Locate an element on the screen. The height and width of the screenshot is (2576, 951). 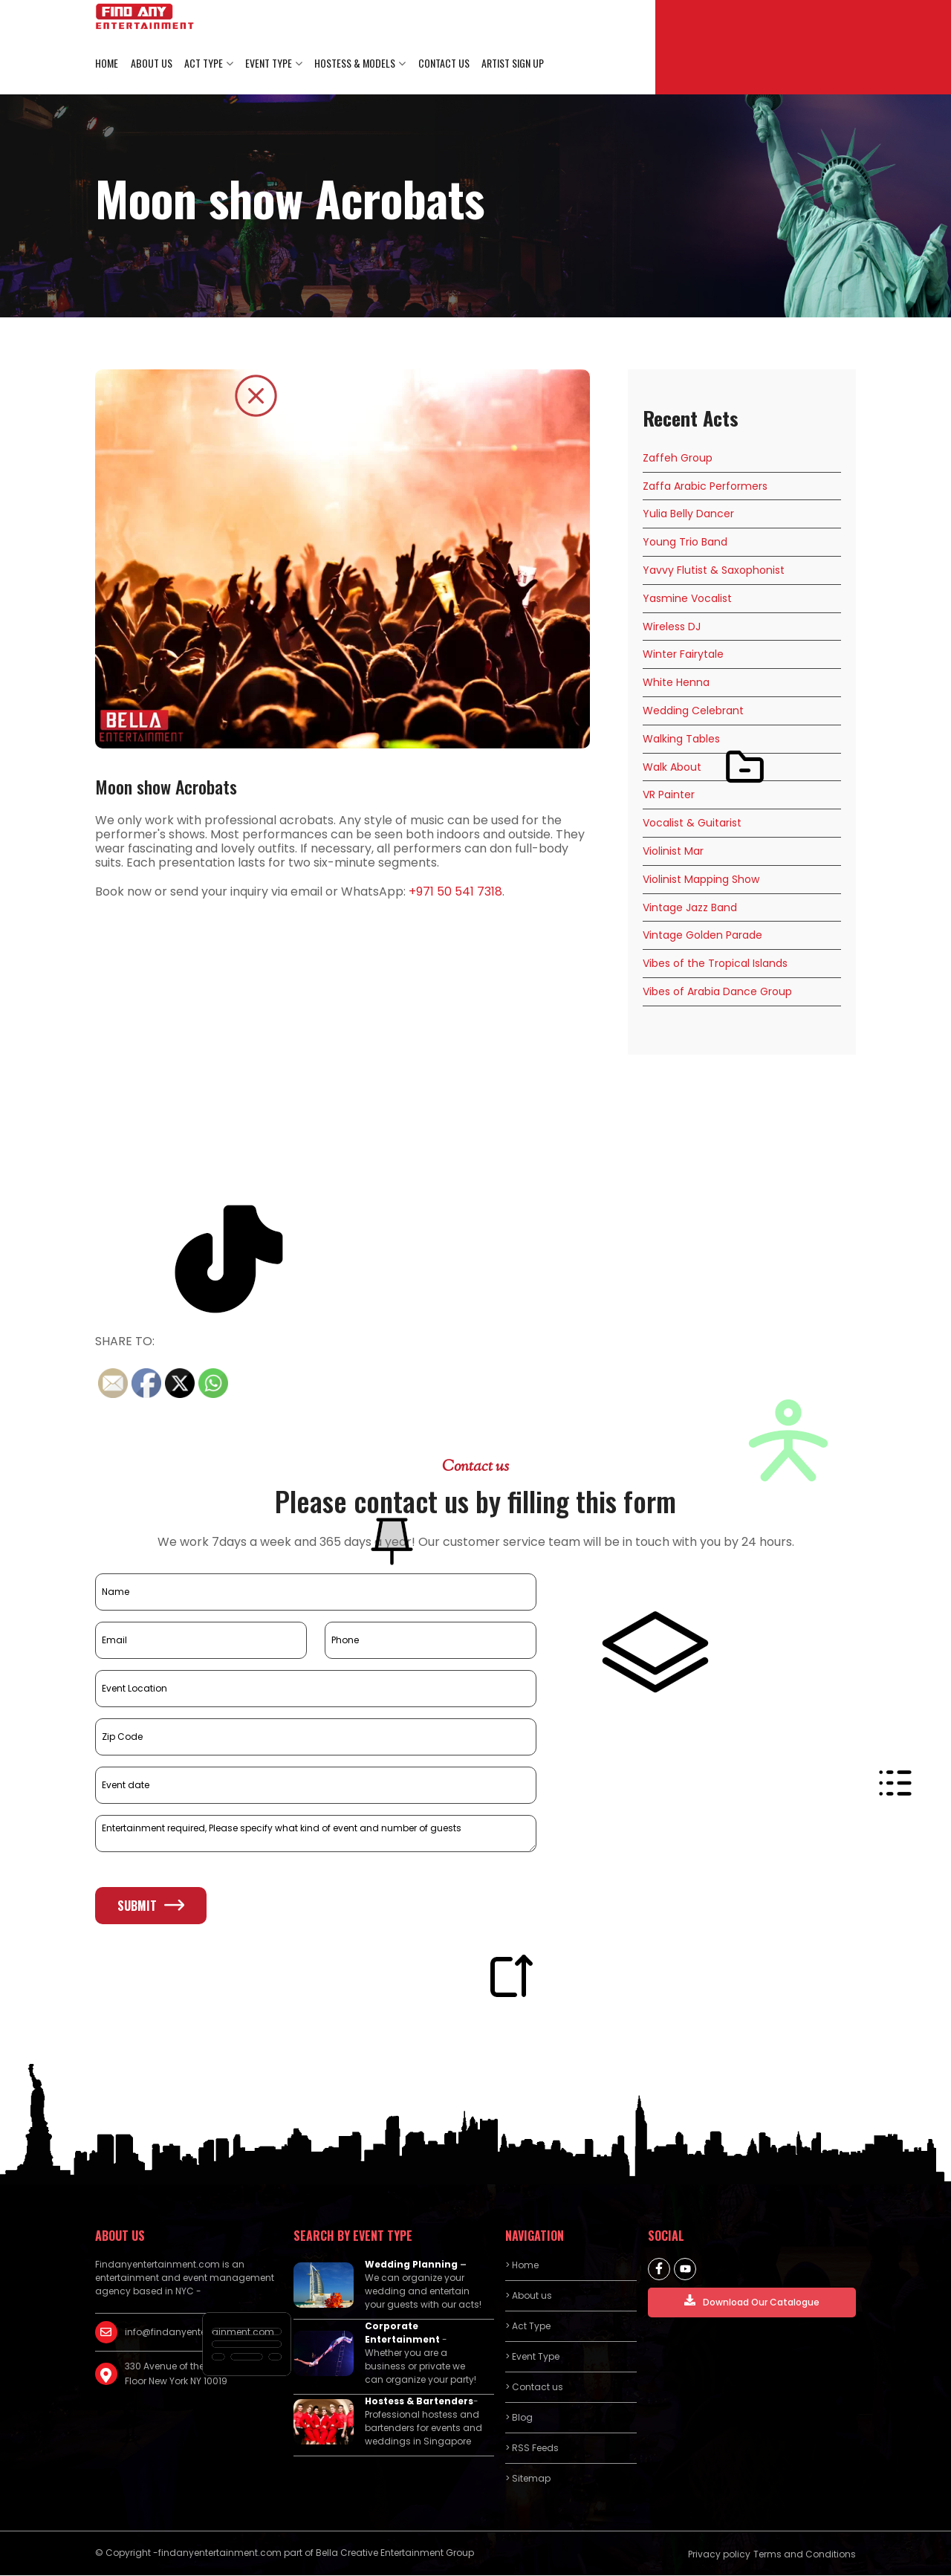
view system logs or activity history is located at coordinates (895, 1783).